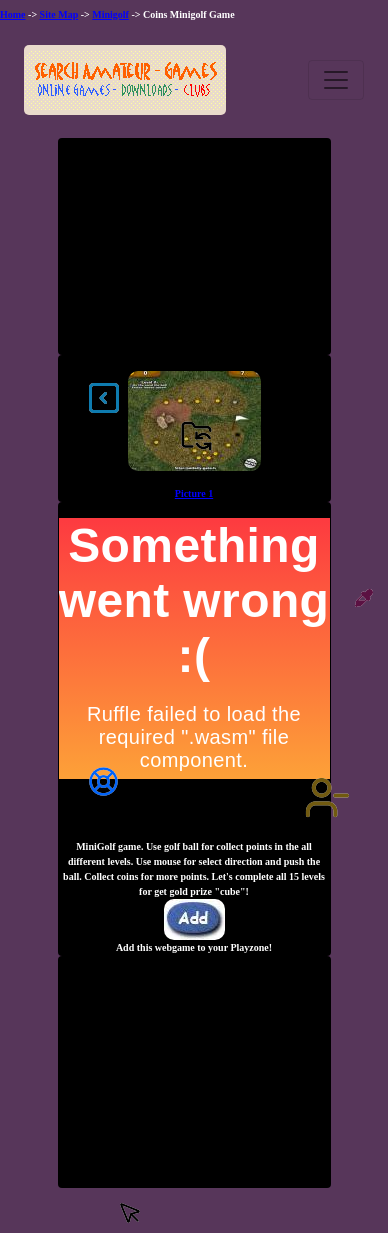  What do you see at coordinates (196, 435) in the screenshot?
I see `sync folder contents with cloud storage` at bounding box center [196, 435].